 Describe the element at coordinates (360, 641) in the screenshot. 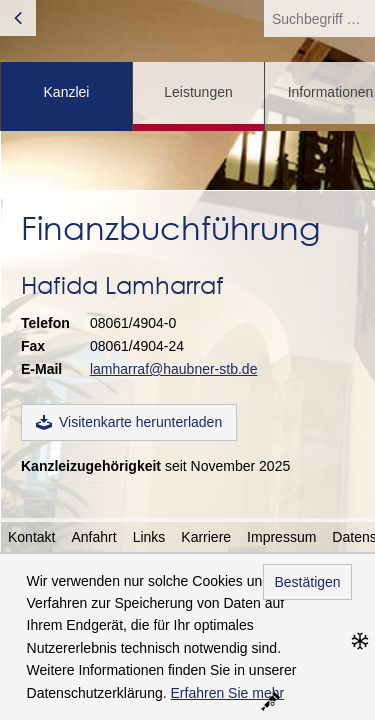

I see `activate cooling or air conditioning mode` at that location.